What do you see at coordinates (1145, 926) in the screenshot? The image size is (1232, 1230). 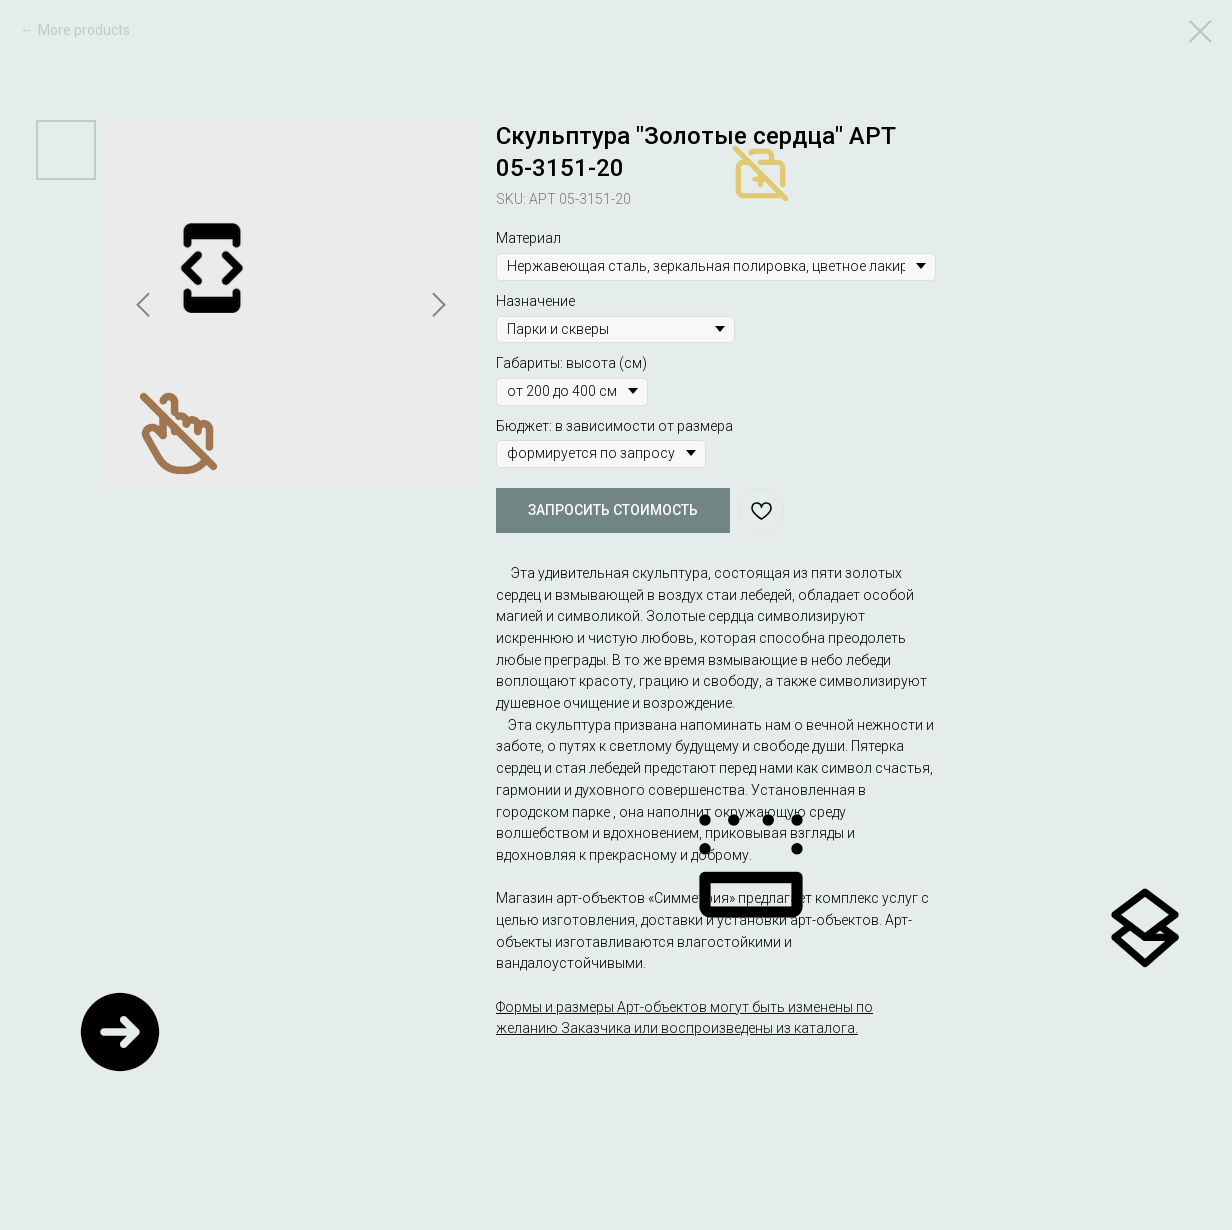 I see `open superhuman email app` at bounding box center [1145, 926].